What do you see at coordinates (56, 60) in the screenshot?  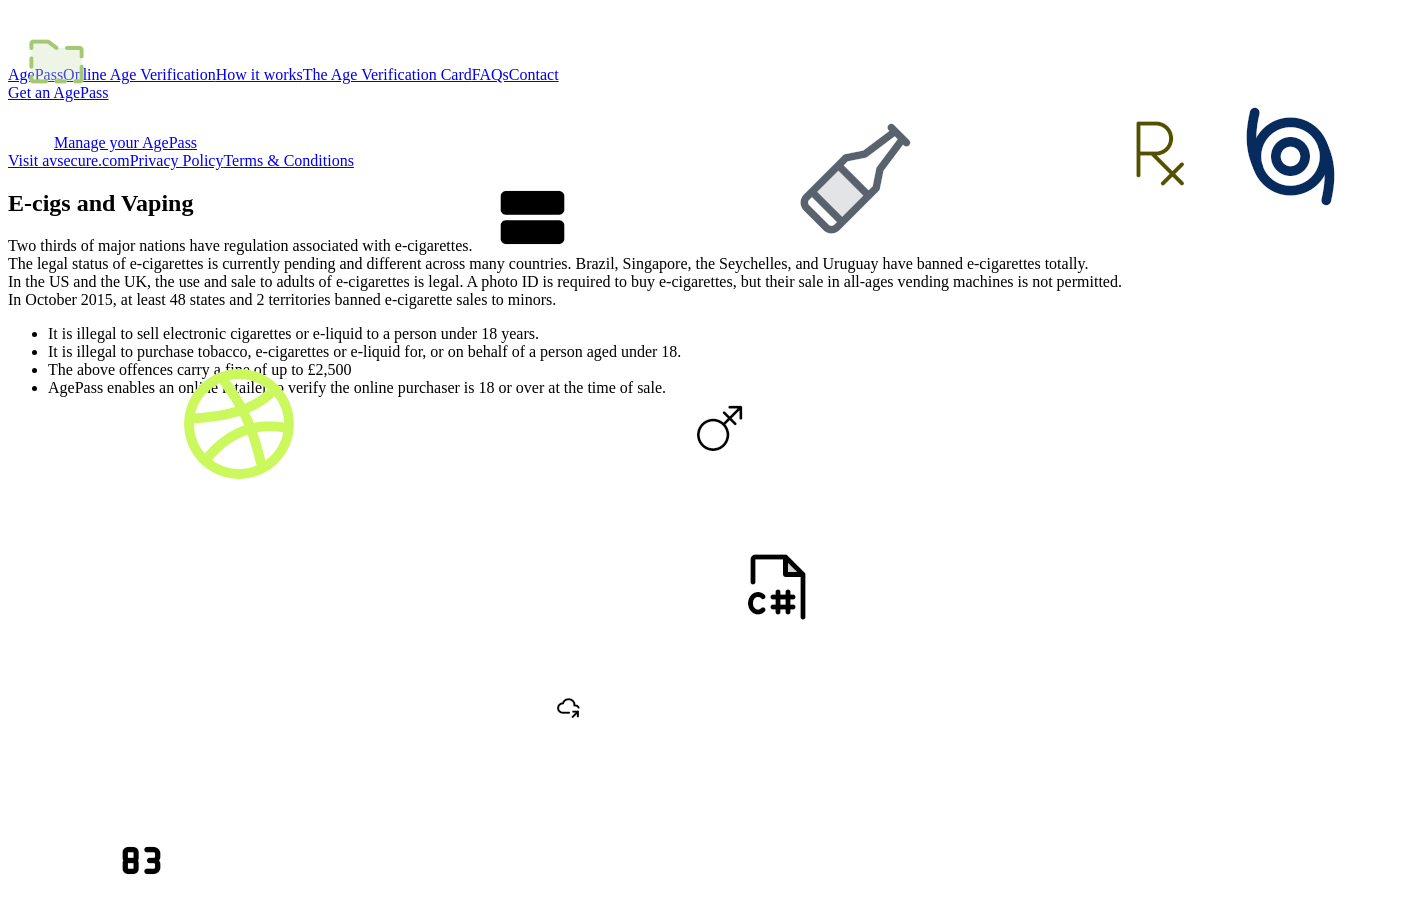 I see `create a new folder` at bounding box center [56, 60].